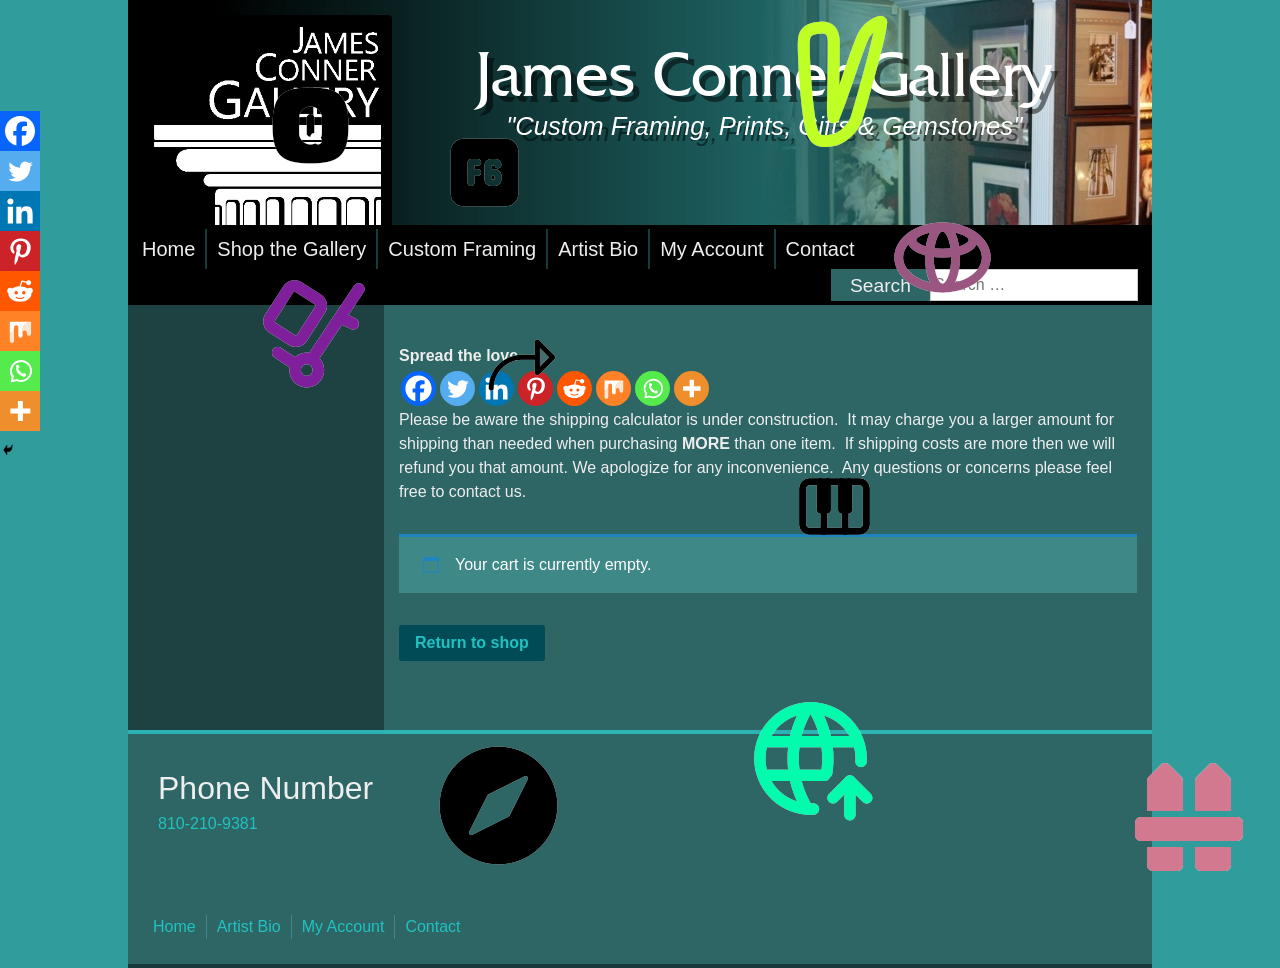  I want to click on represents the letter Q in a keyboard or text input, so click(310, 125).